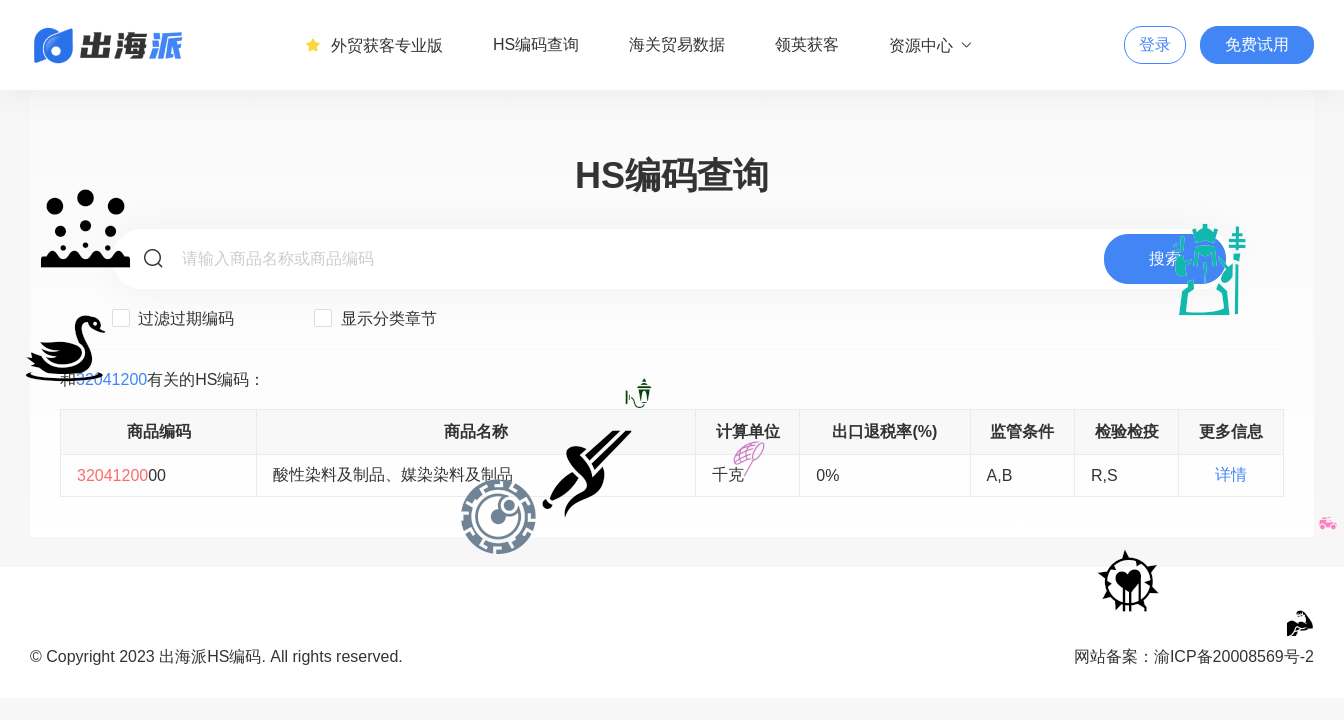  Describe the element at coordinates (66, 351) in the screenshot. I see `decorative swan icon for nature or wildlife themed games` at that location.